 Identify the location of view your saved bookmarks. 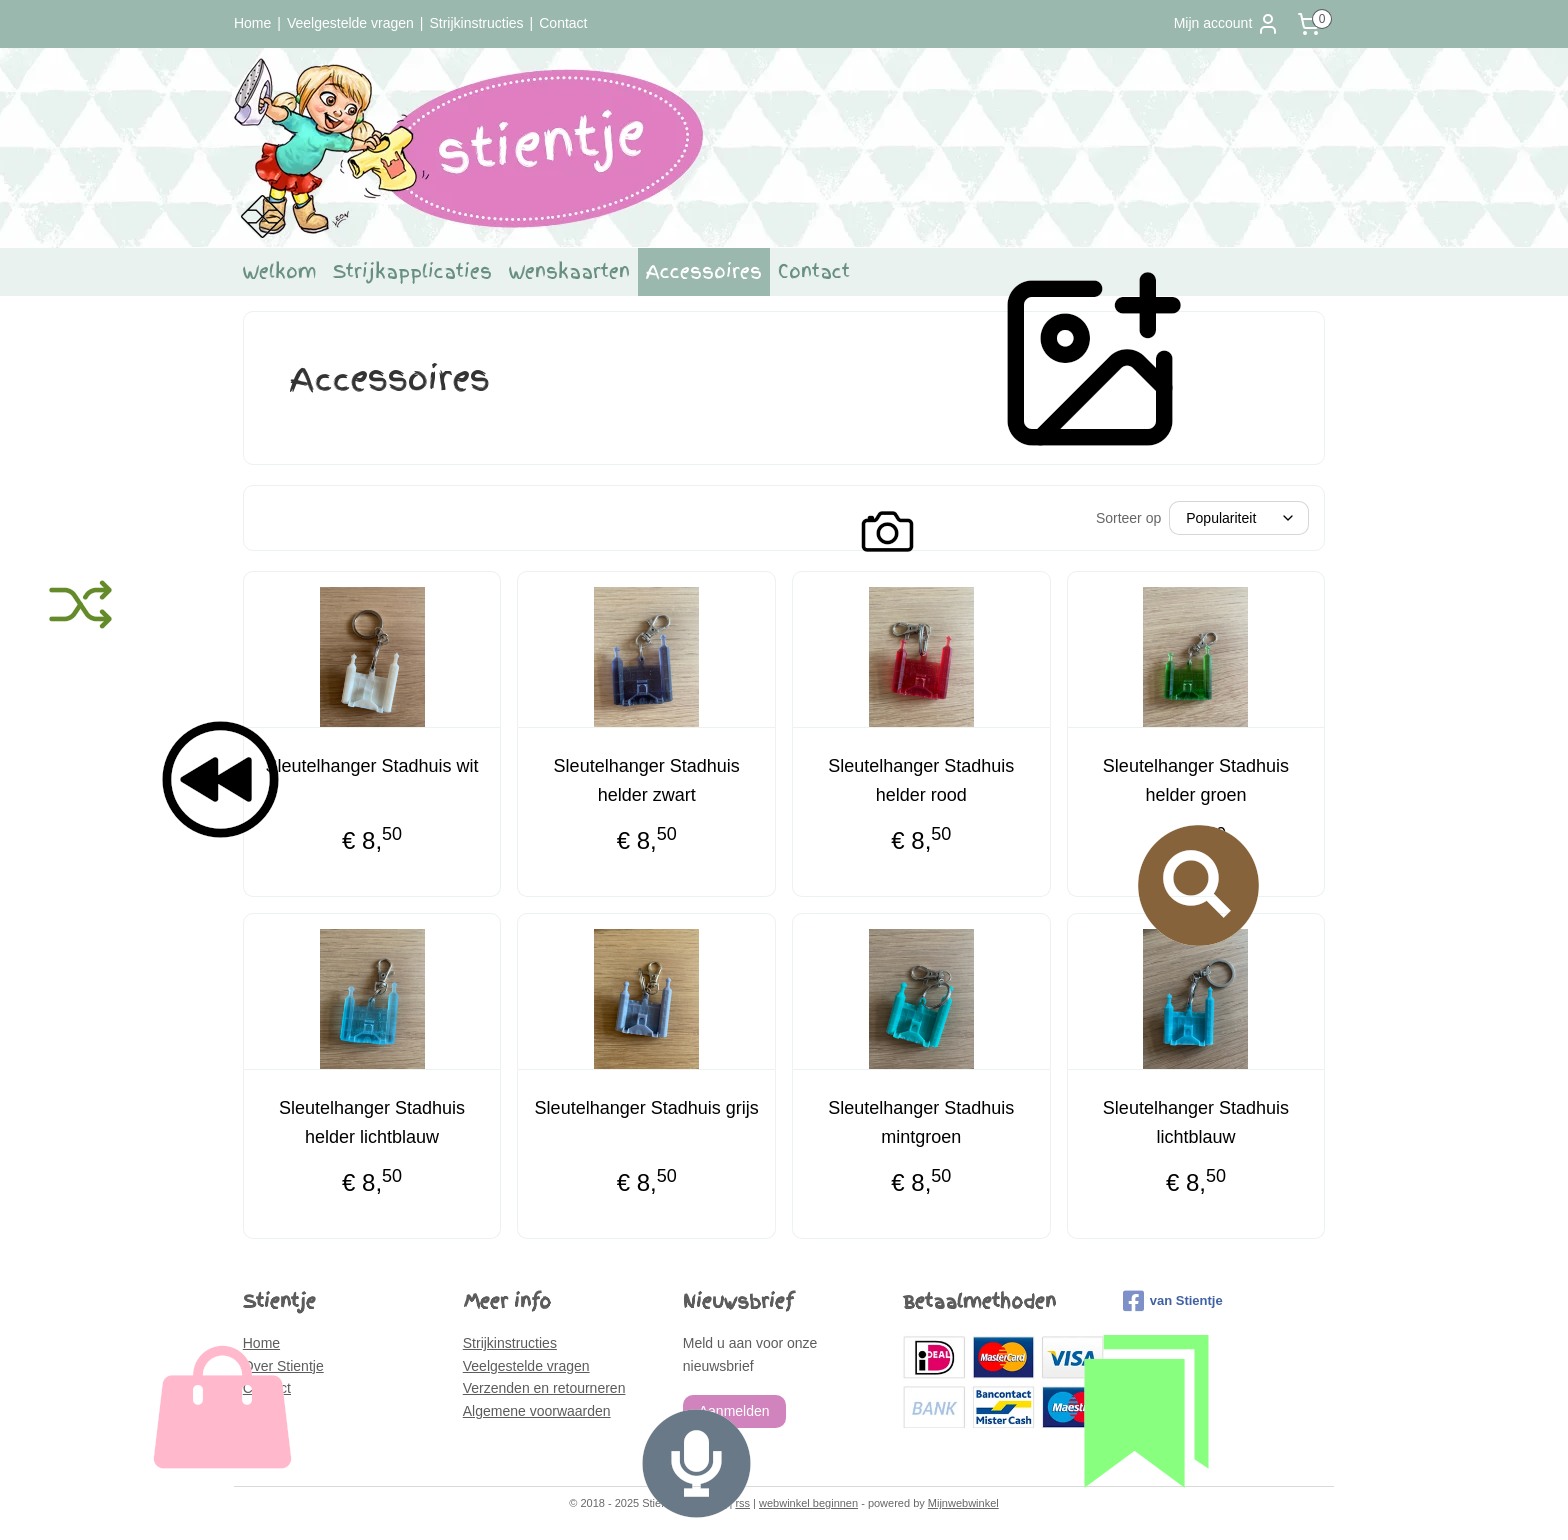
(1146, 1411).